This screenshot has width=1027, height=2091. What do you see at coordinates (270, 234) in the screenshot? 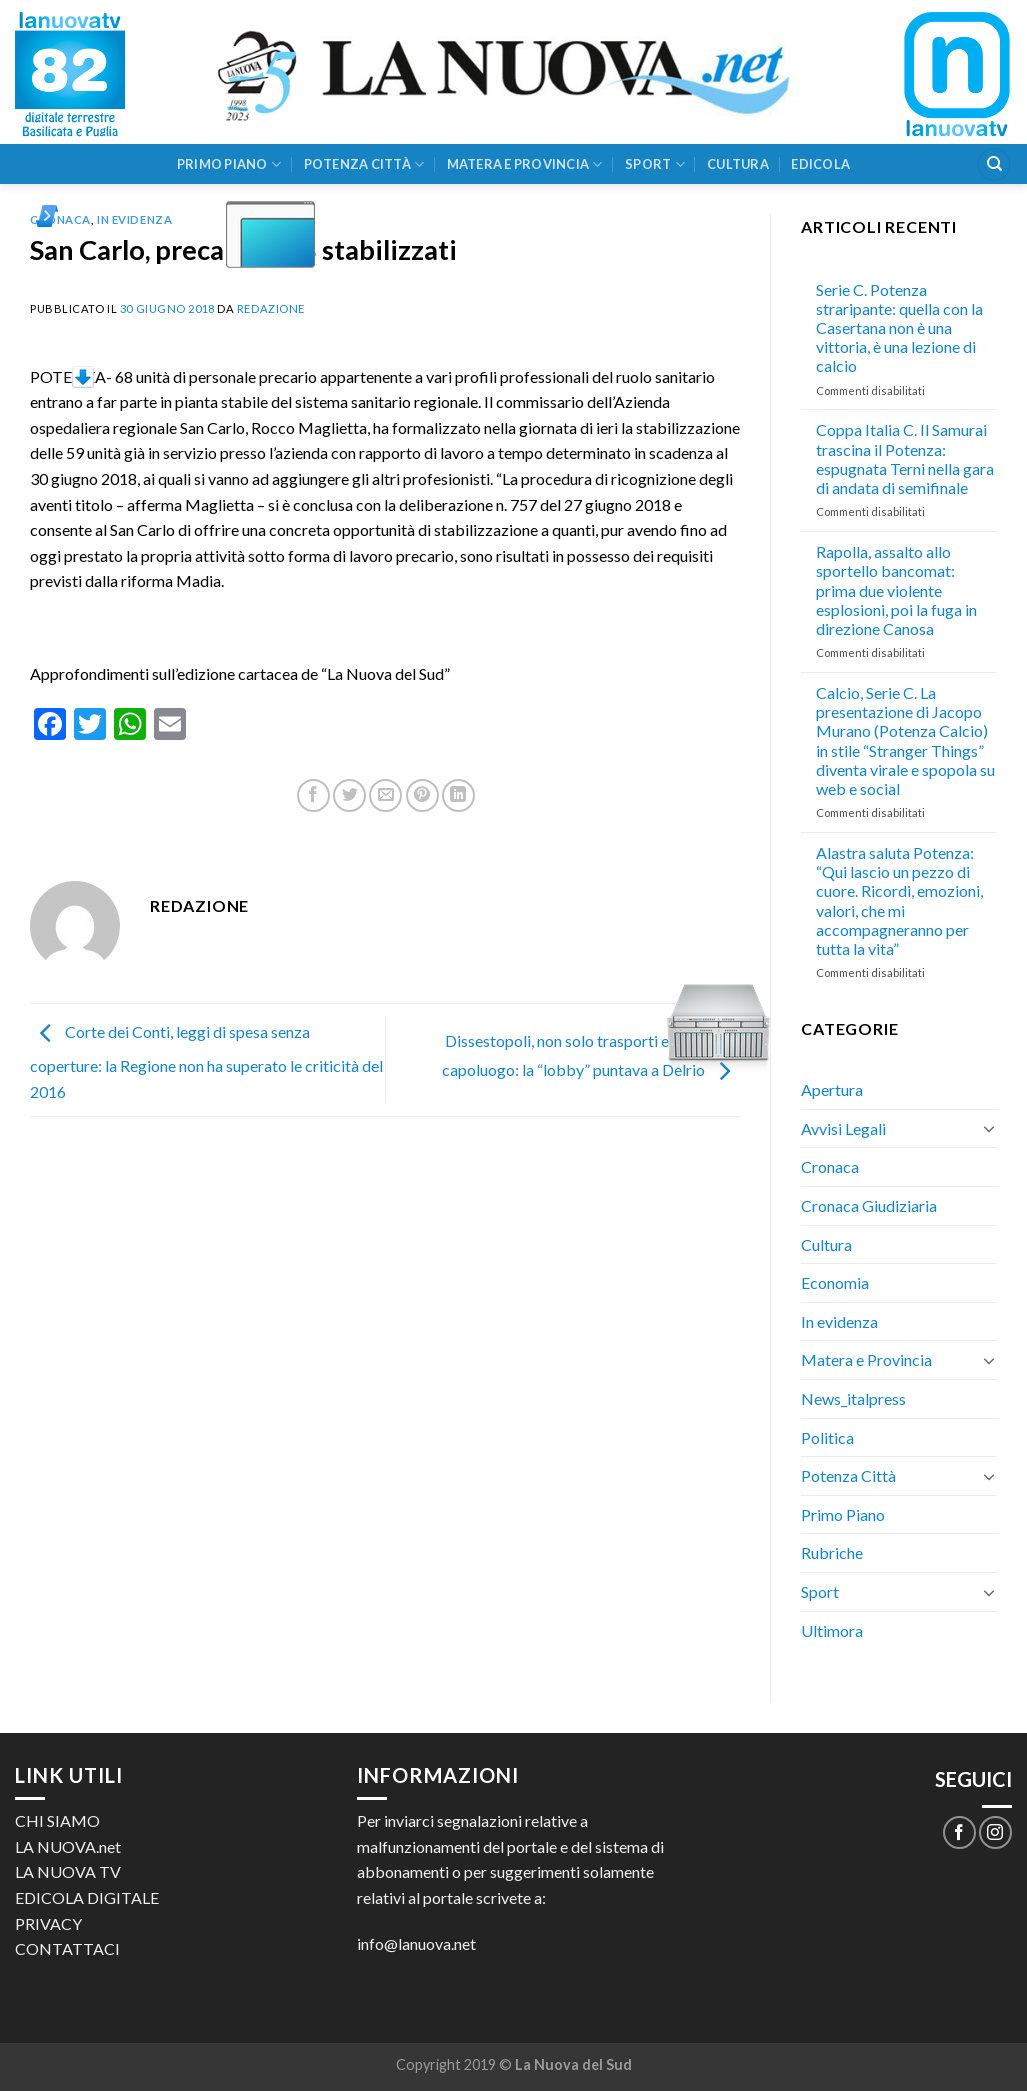
I see `open desktop view` at bounding box center [270, 234].